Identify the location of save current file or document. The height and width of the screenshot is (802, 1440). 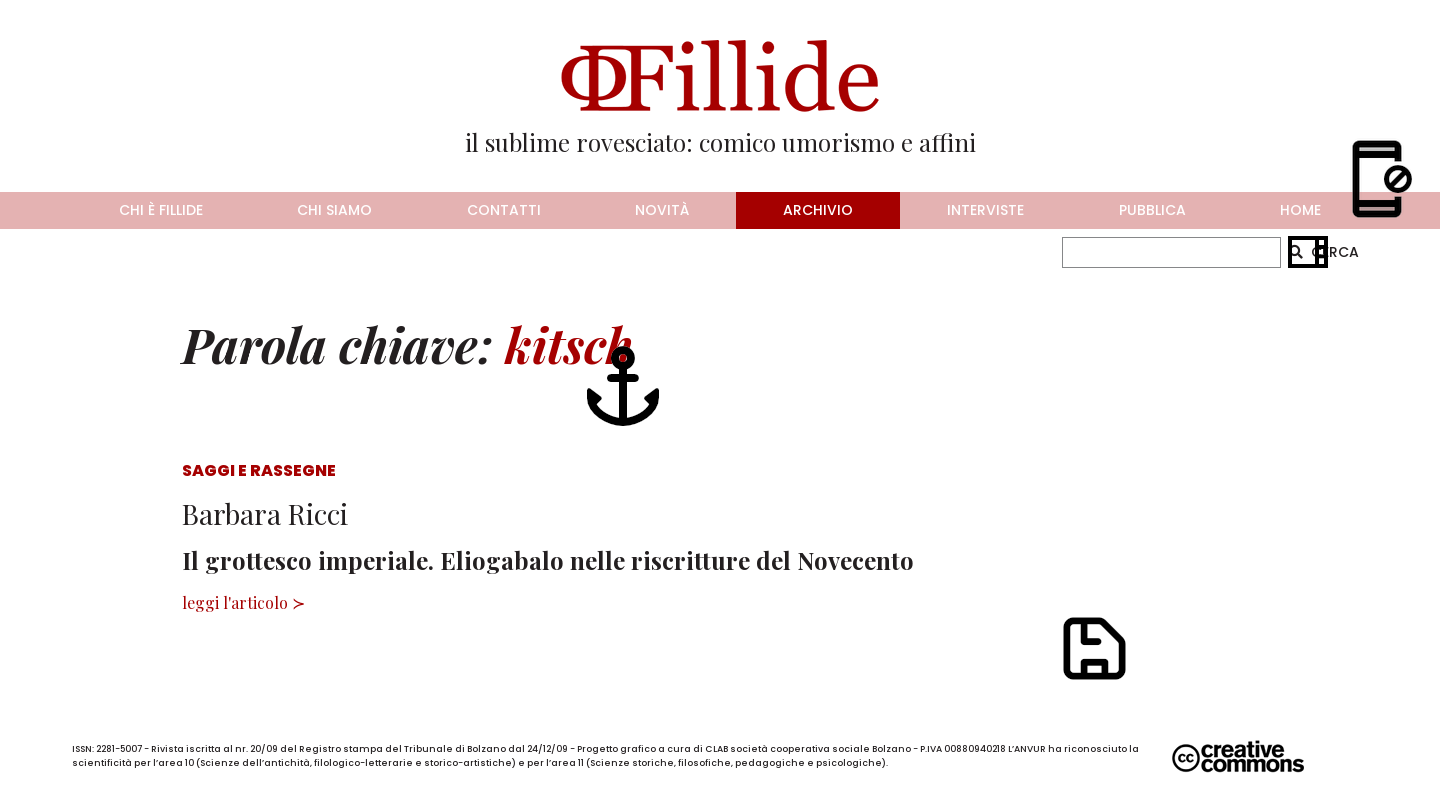
(1094, 648).